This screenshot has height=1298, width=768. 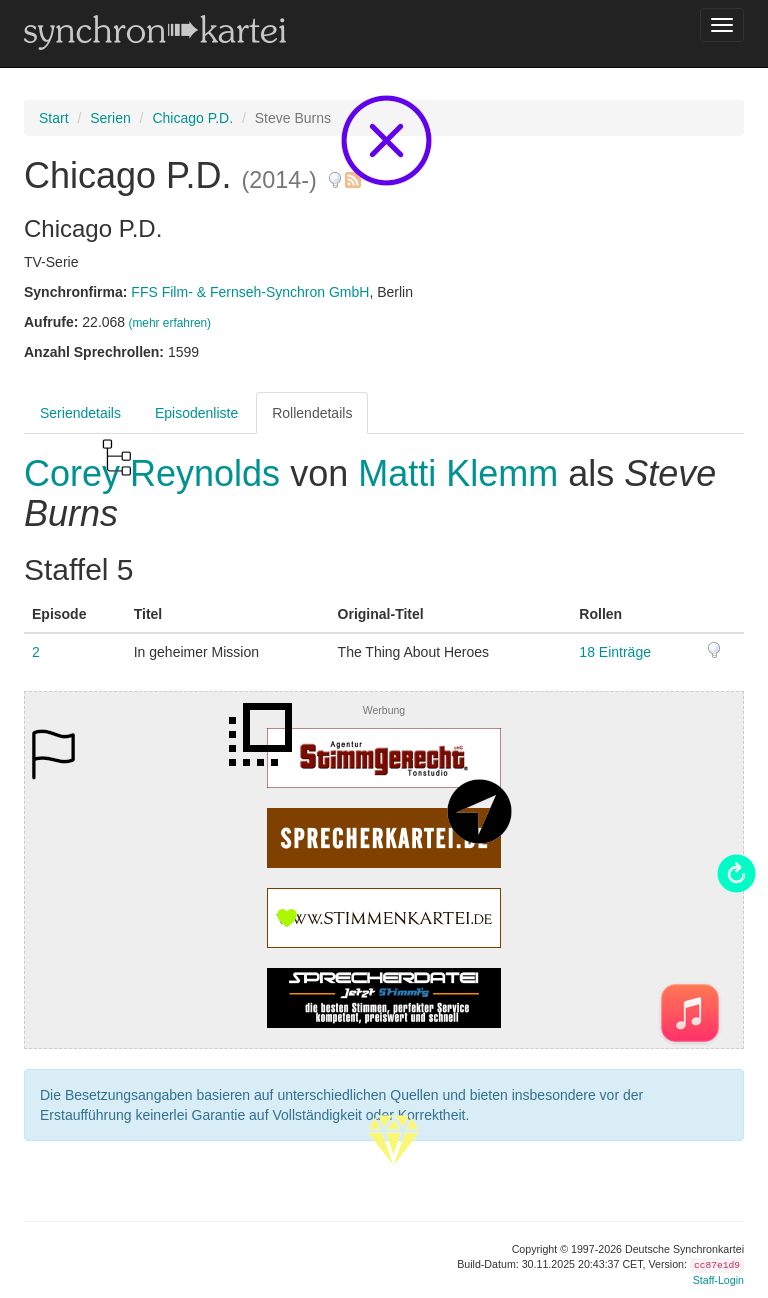 What do you see at coordinates (386, 140) in the screenshot?
I see `close or dismiss a dialog` at bounding box center [386, 140].